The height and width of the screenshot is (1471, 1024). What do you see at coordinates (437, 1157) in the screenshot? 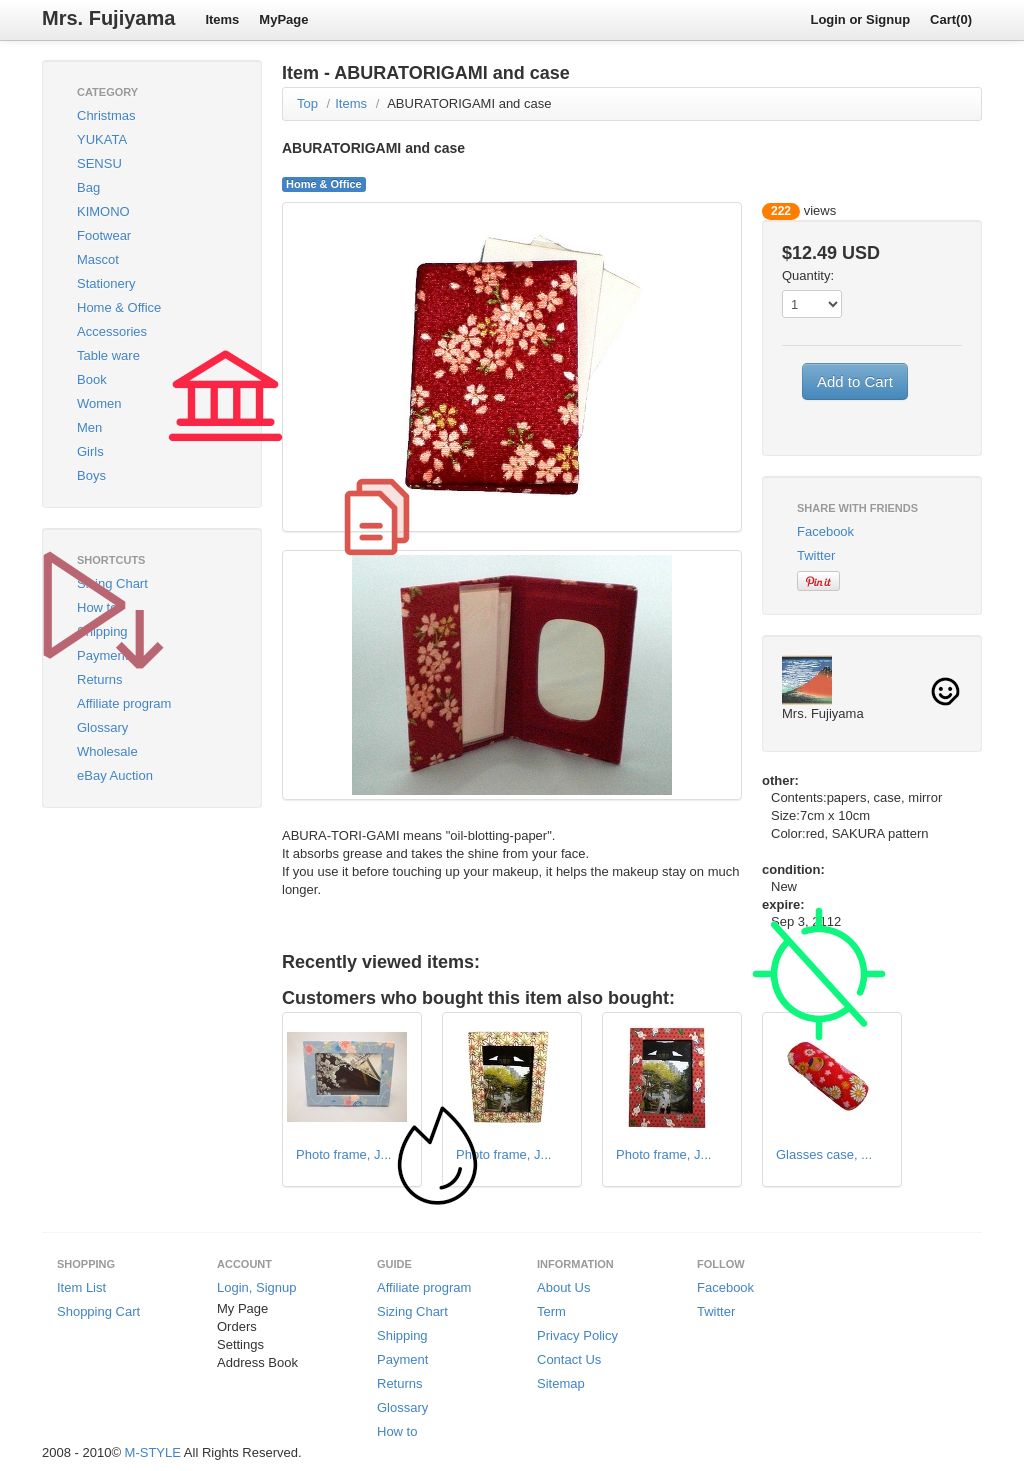
I see `indicates trending or popular content` at bounding box center [437, 1157].